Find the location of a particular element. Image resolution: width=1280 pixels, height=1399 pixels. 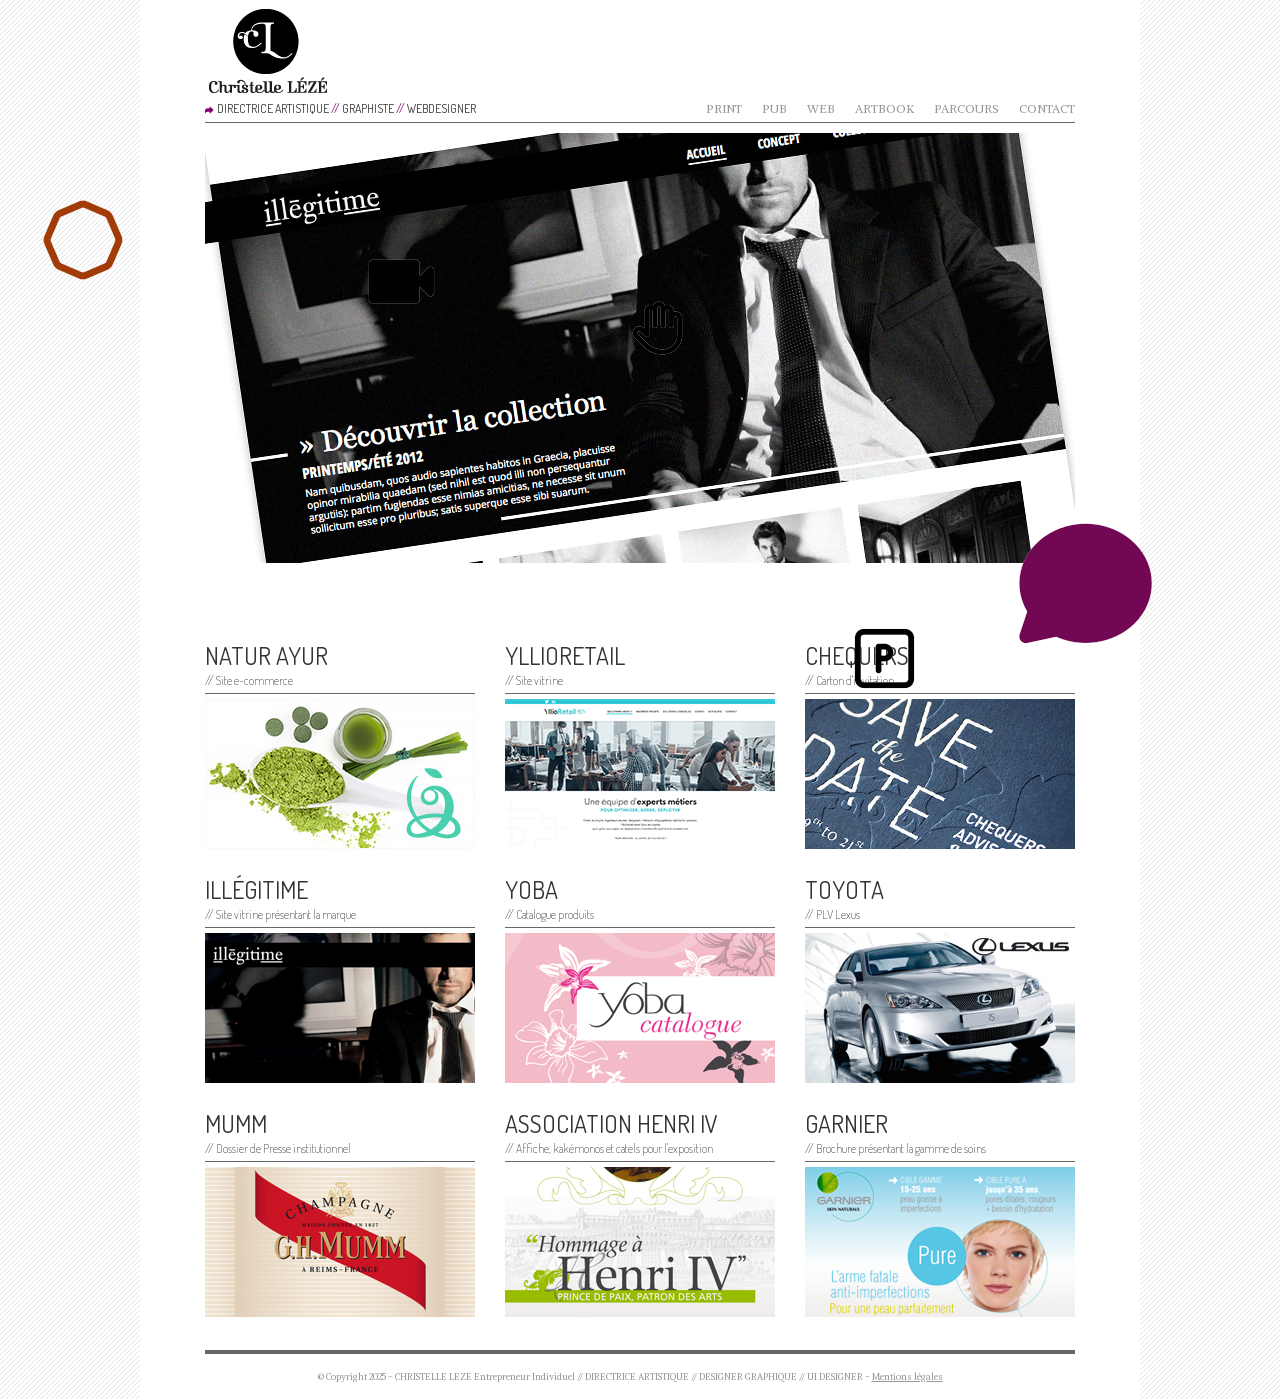

start a video call is located at coordinates (401, 281).